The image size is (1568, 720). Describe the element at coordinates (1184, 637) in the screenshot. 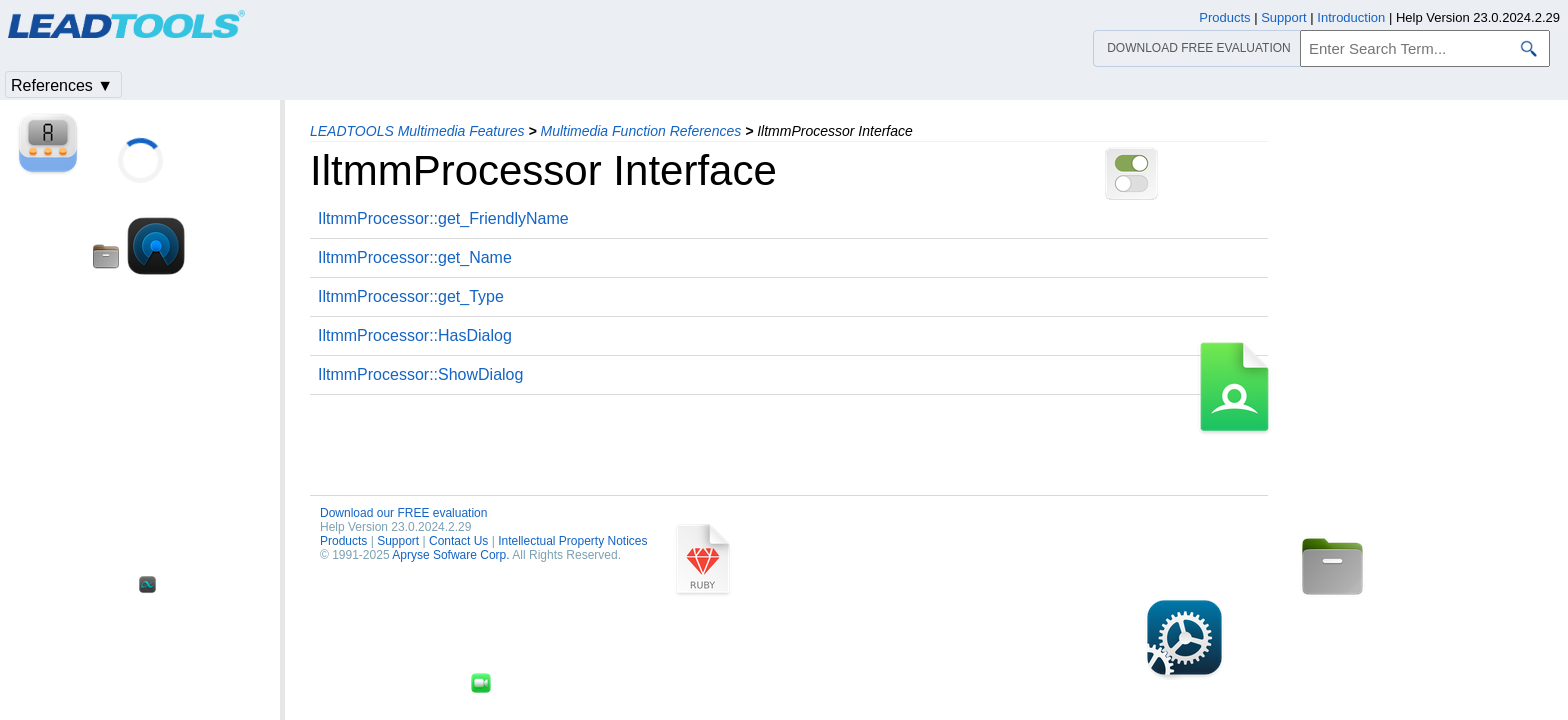

I see `open Steam client settings` at that location.